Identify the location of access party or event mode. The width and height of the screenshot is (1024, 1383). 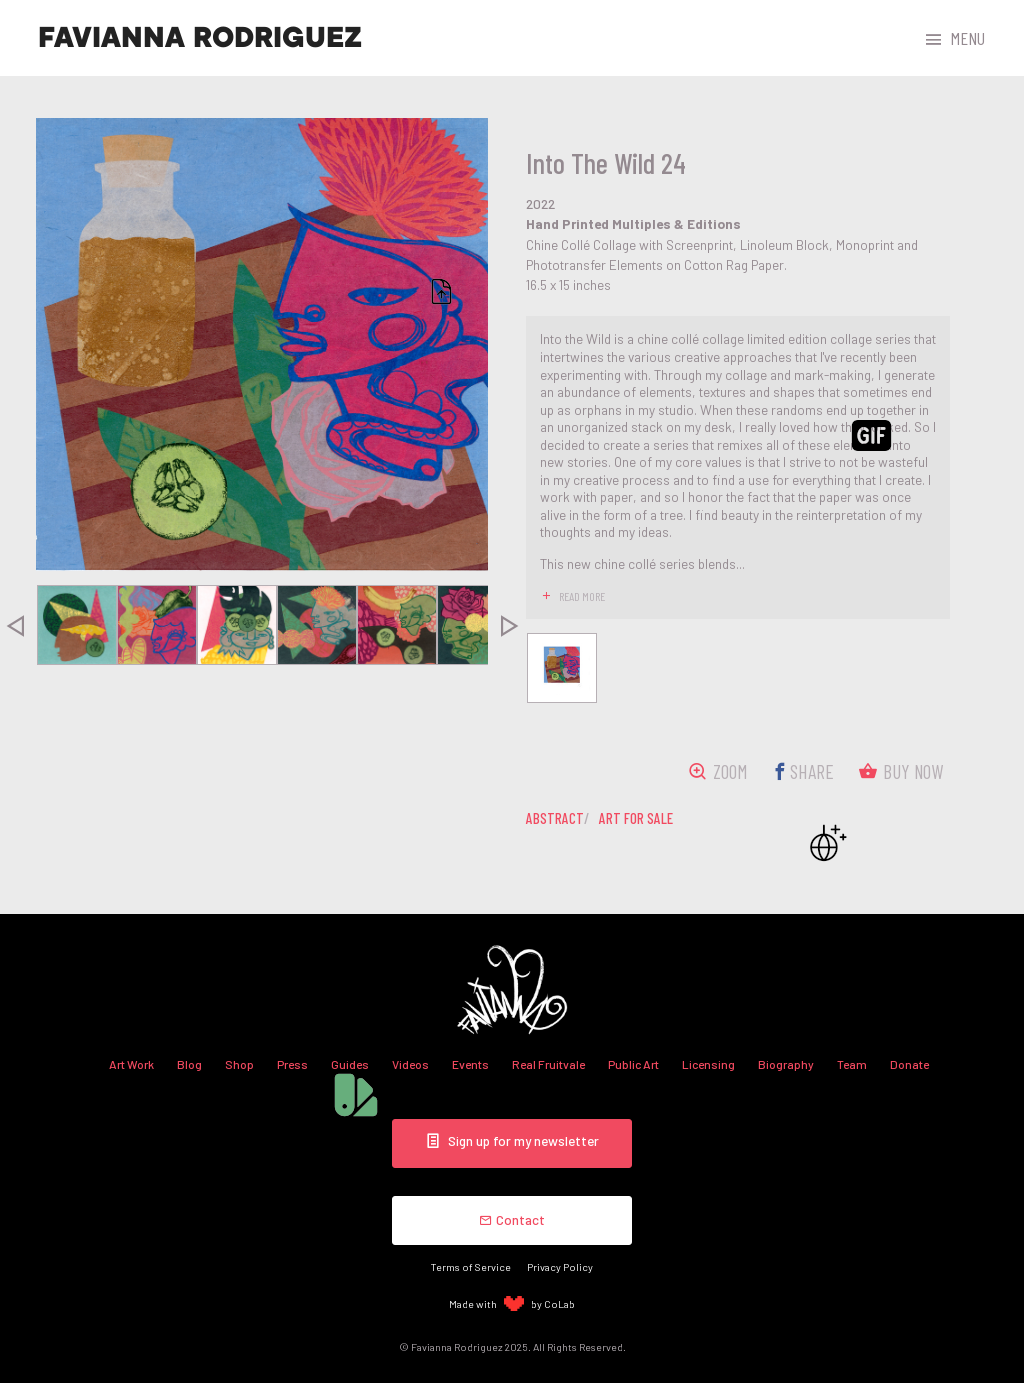
(826, 843).